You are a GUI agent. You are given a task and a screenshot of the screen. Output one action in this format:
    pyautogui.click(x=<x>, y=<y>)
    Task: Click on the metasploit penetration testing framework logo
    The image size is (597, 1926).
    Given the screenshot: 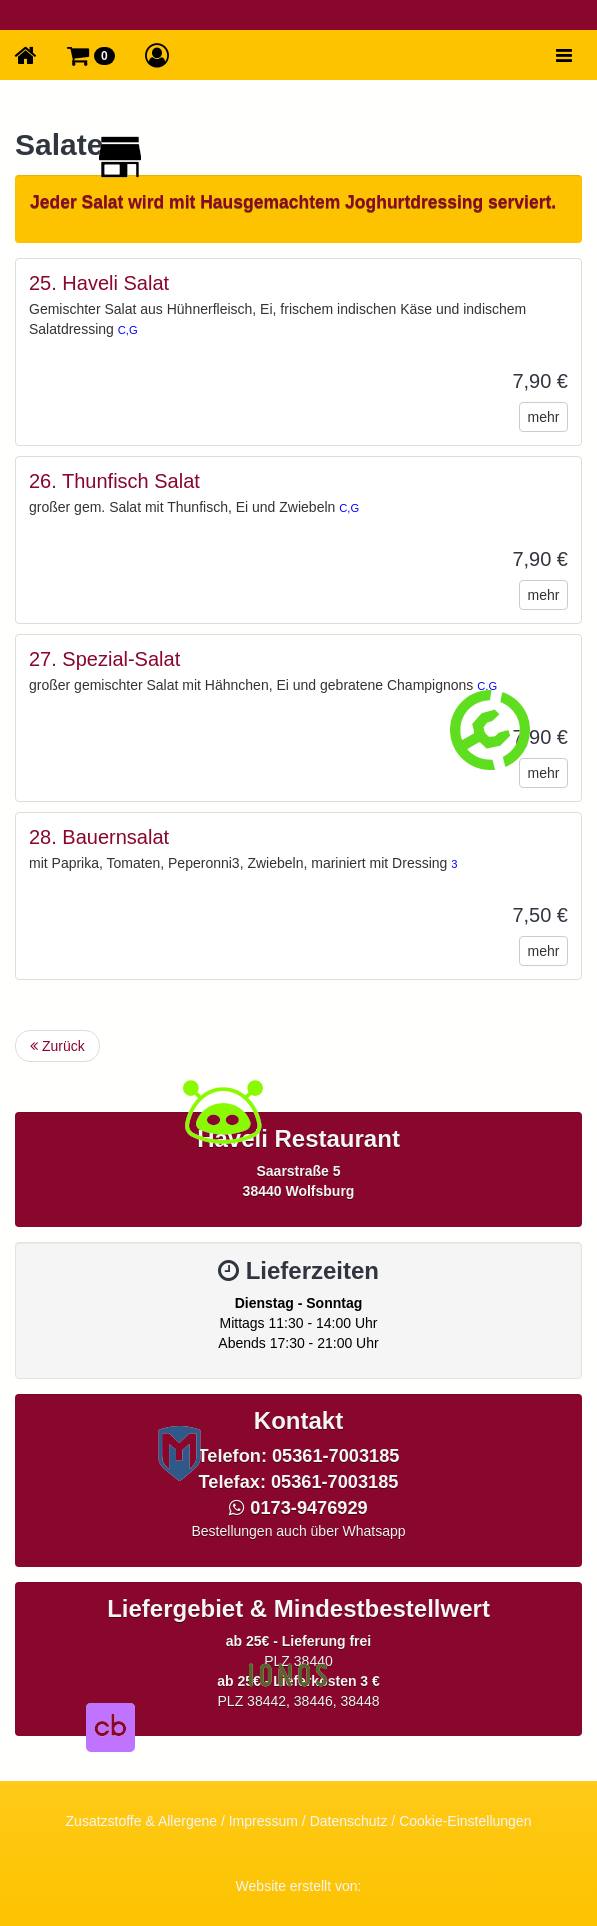 What is the action you would take?
    pyautogui.click(x=179, y=1453)
    